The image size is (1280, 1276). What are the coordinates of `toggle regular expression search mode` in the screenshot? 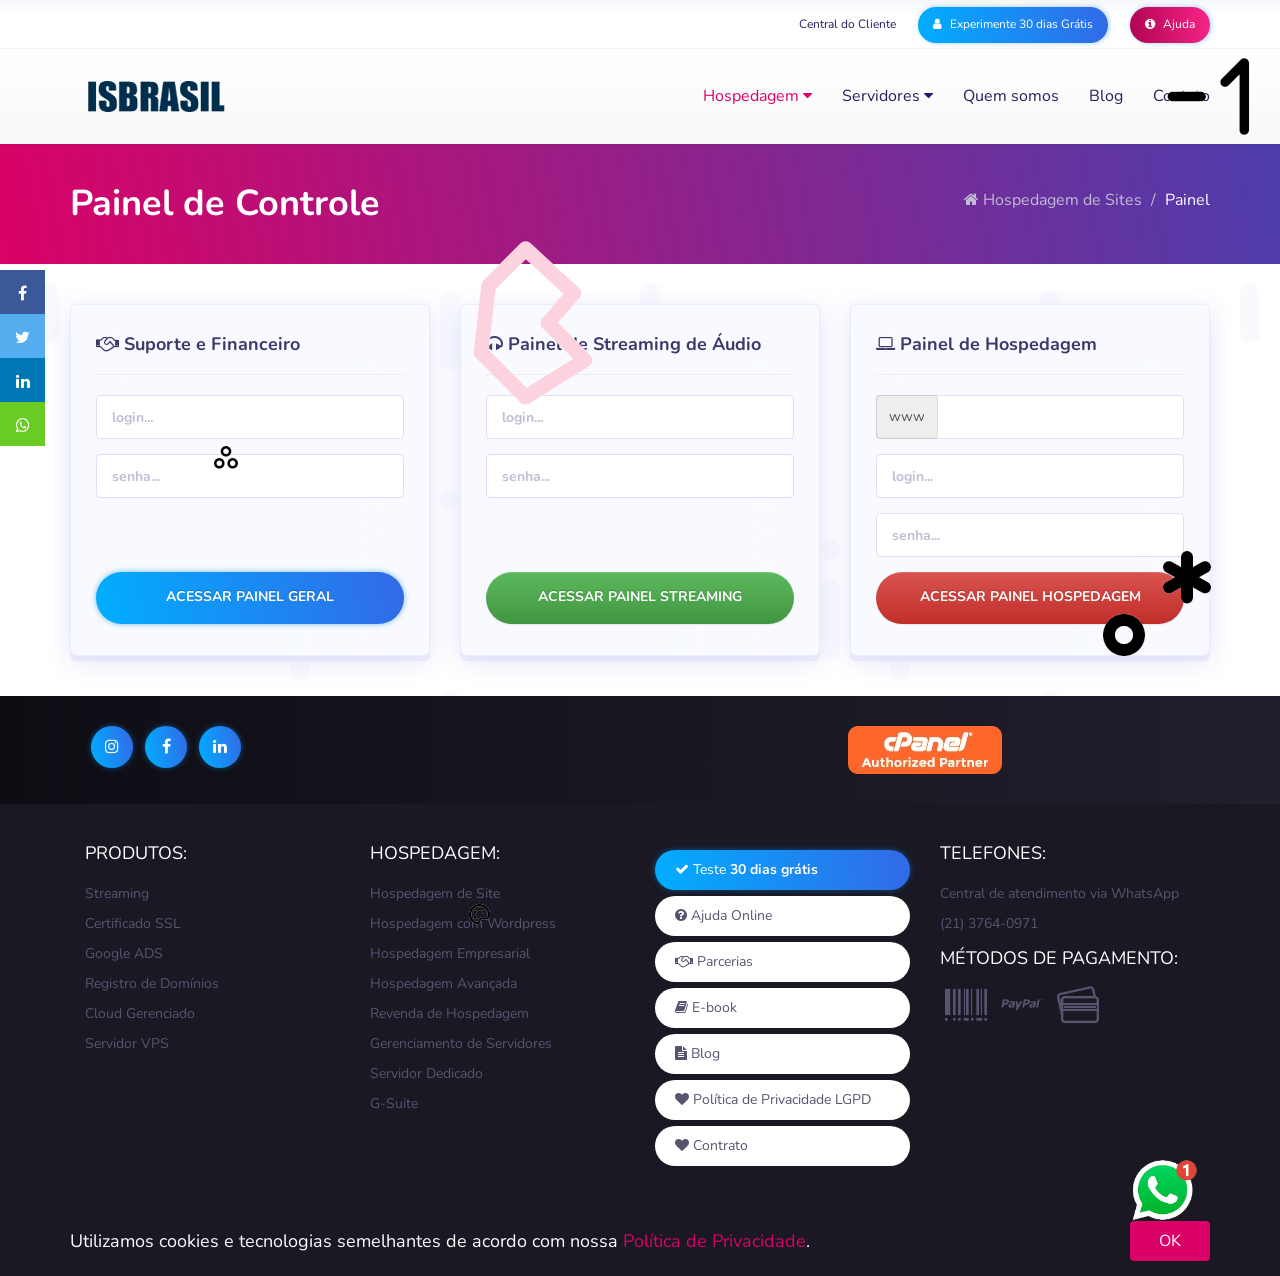 It's located at (1157, 602).